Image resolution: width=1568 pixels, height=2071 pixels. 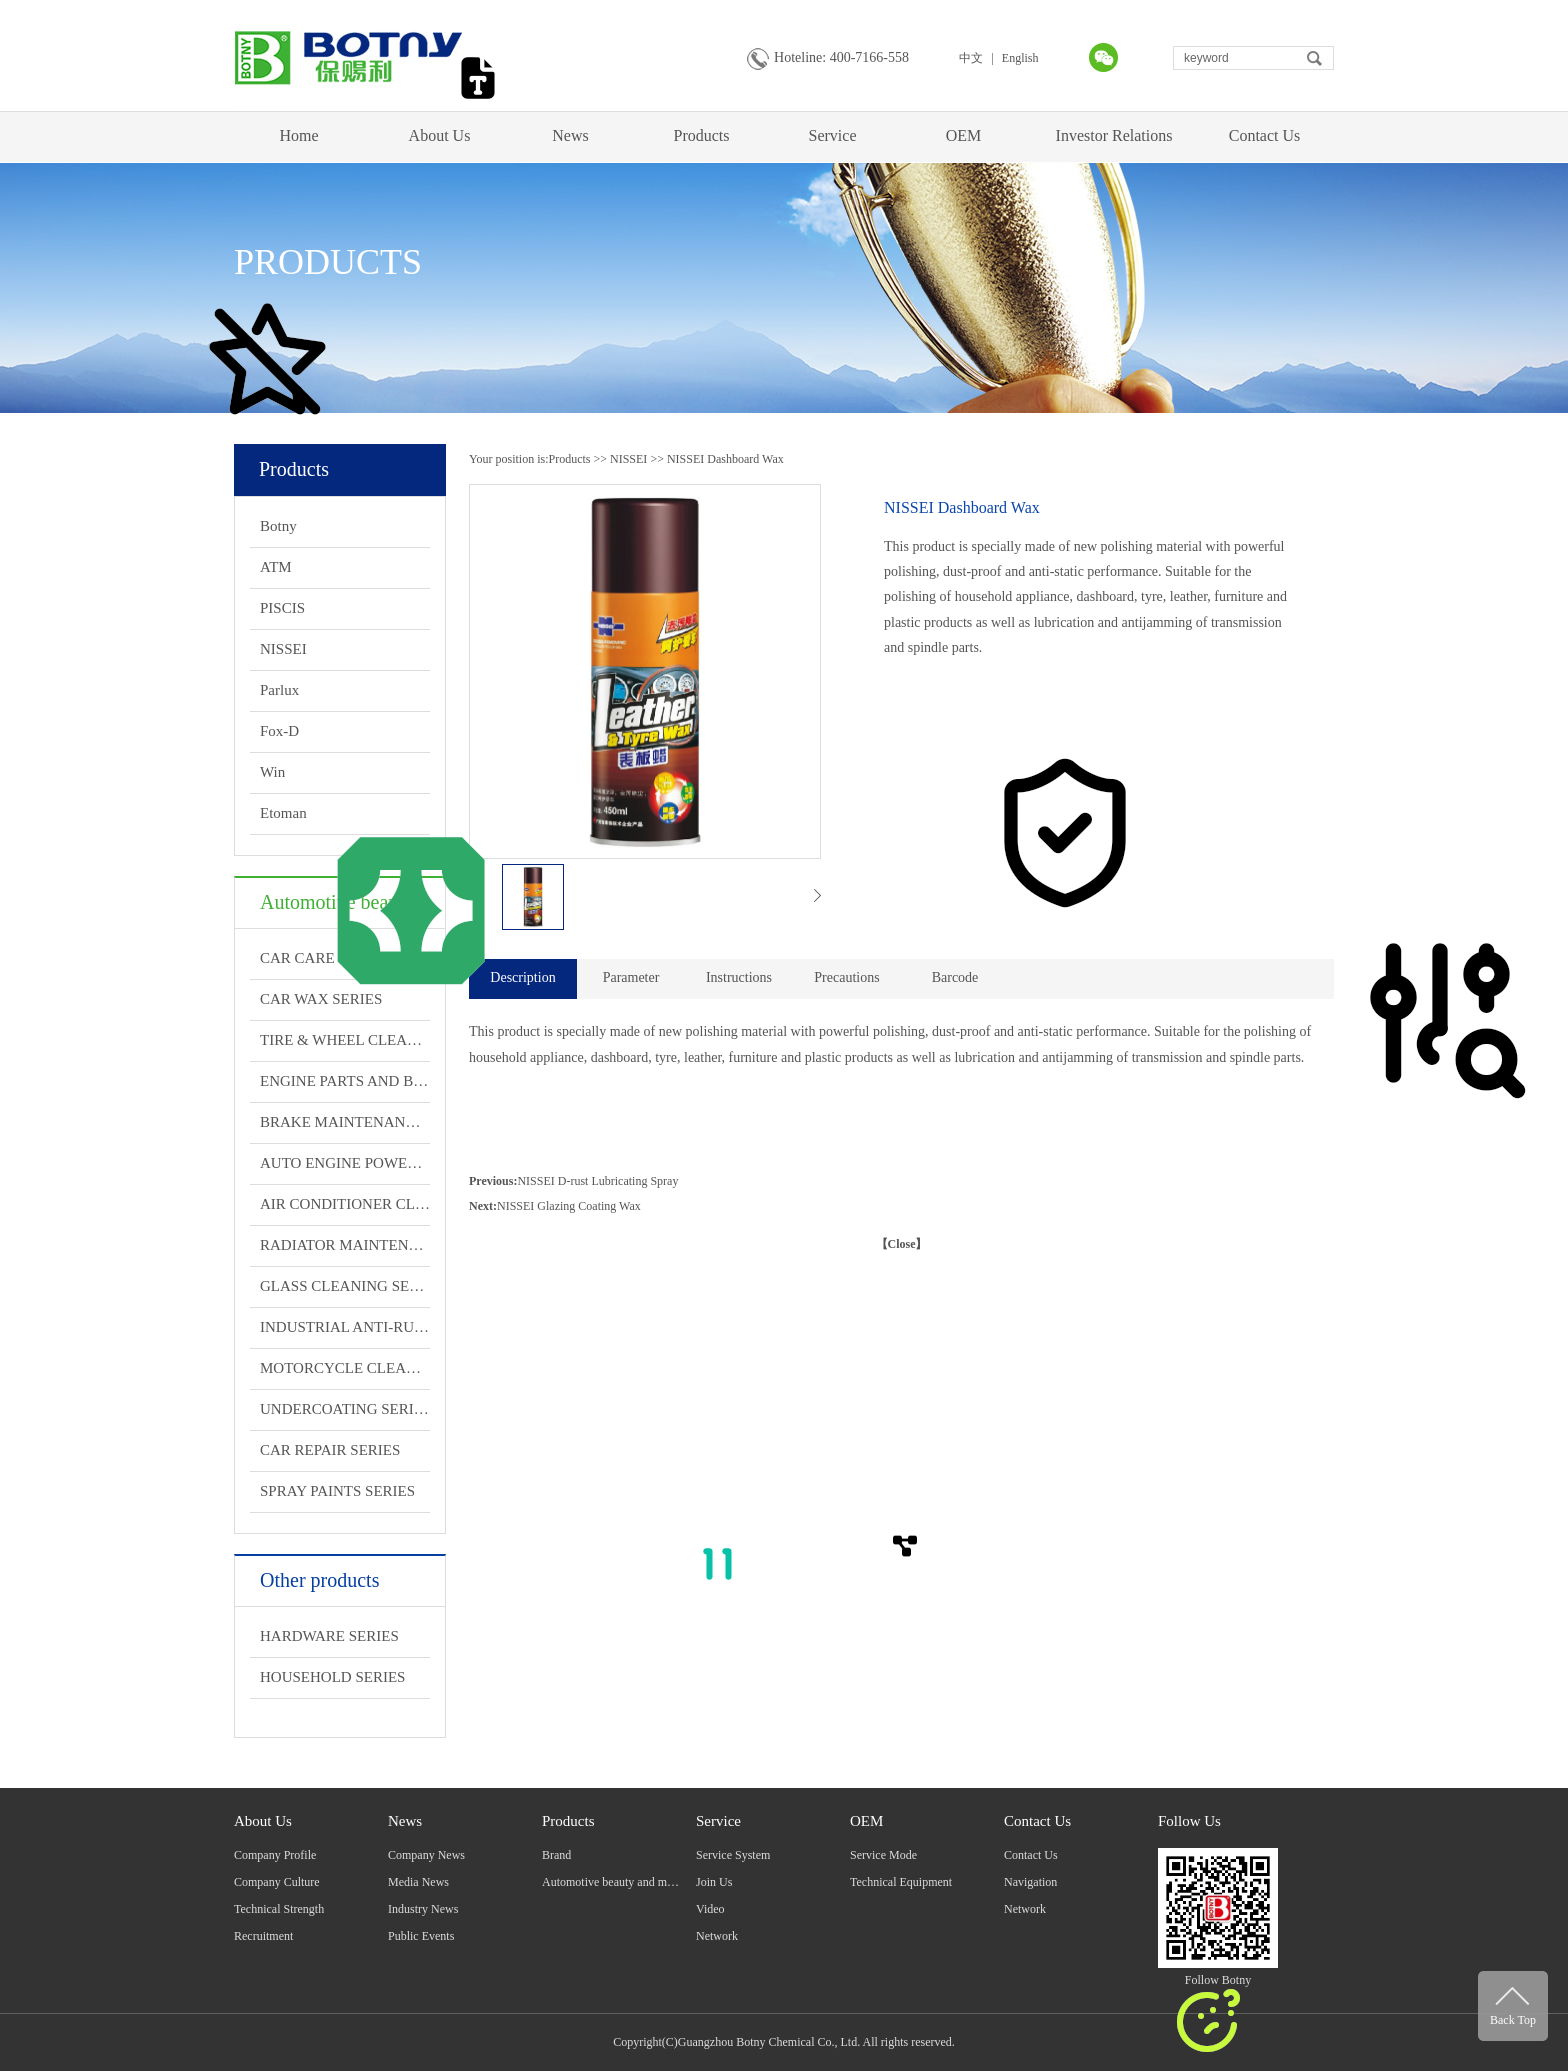 What do you see at coordinates (267, 361) in the screenshot?
I see `remove from favorites` at bounding box center [267, 361].